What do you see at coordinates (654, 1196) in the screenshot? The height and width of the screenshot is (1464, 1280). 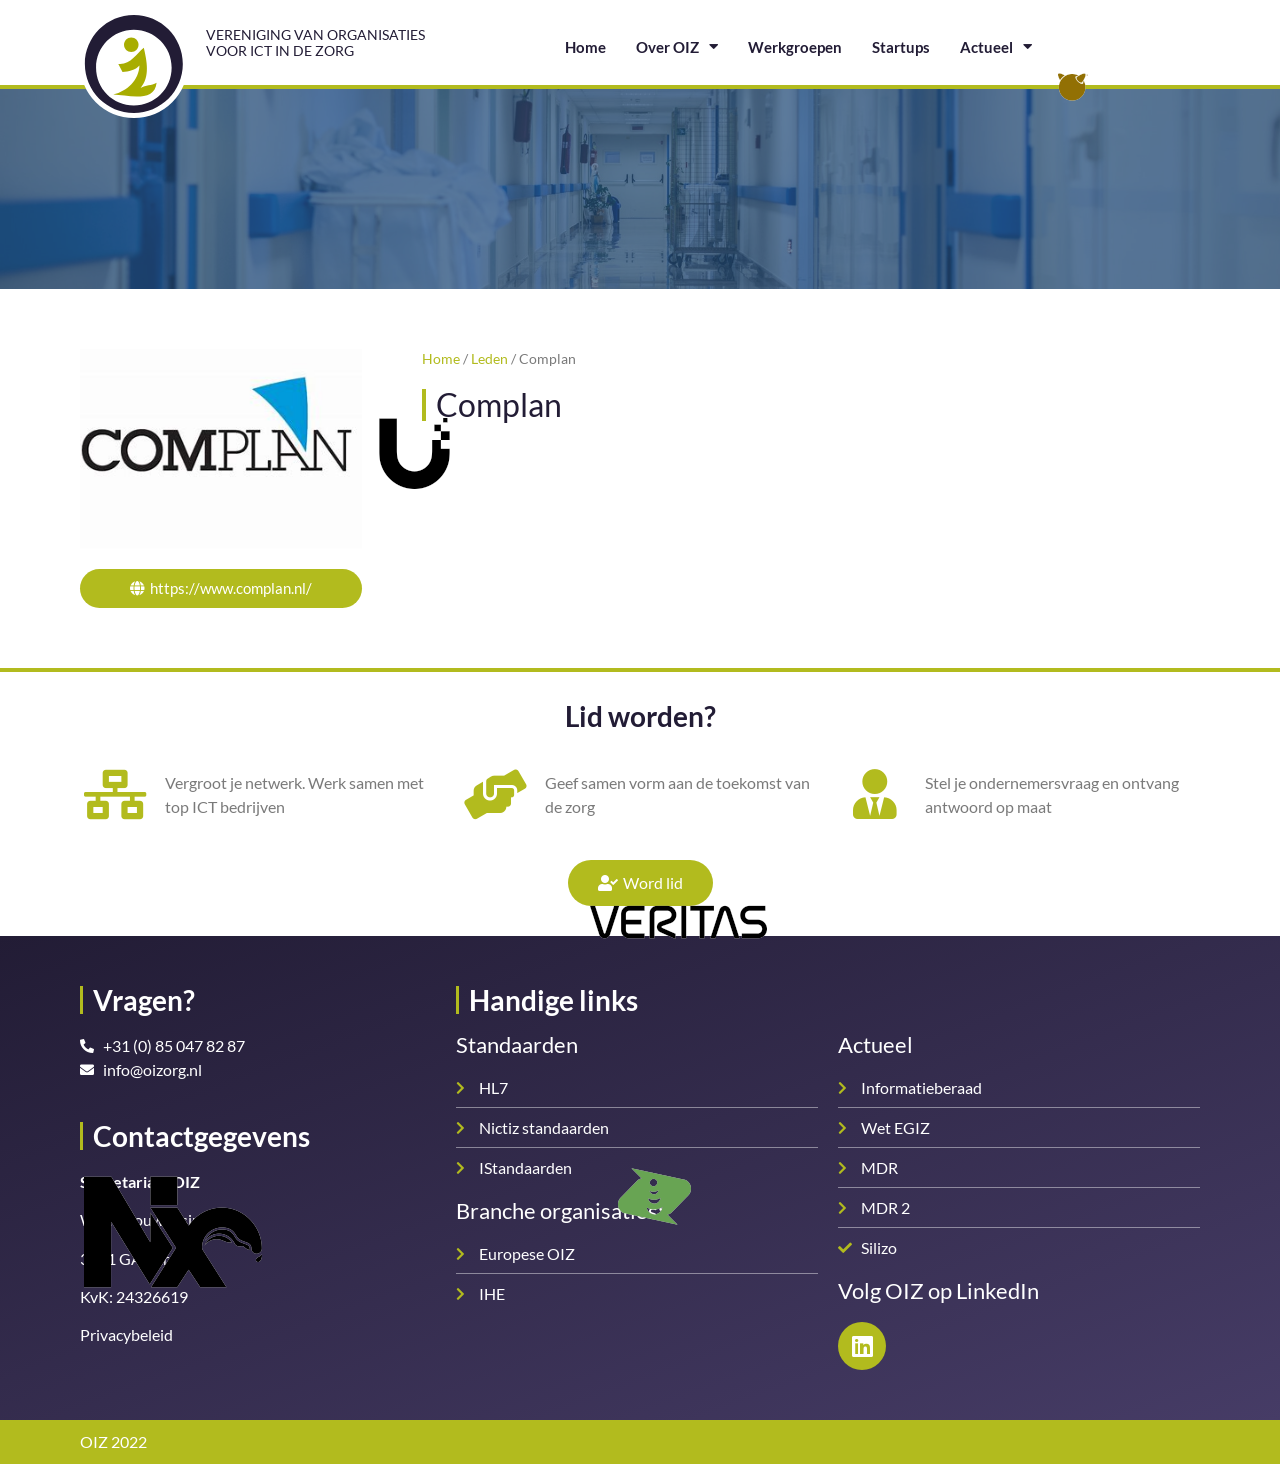 I see `open the Boost mobile app` at bounding box center [654, 1196].